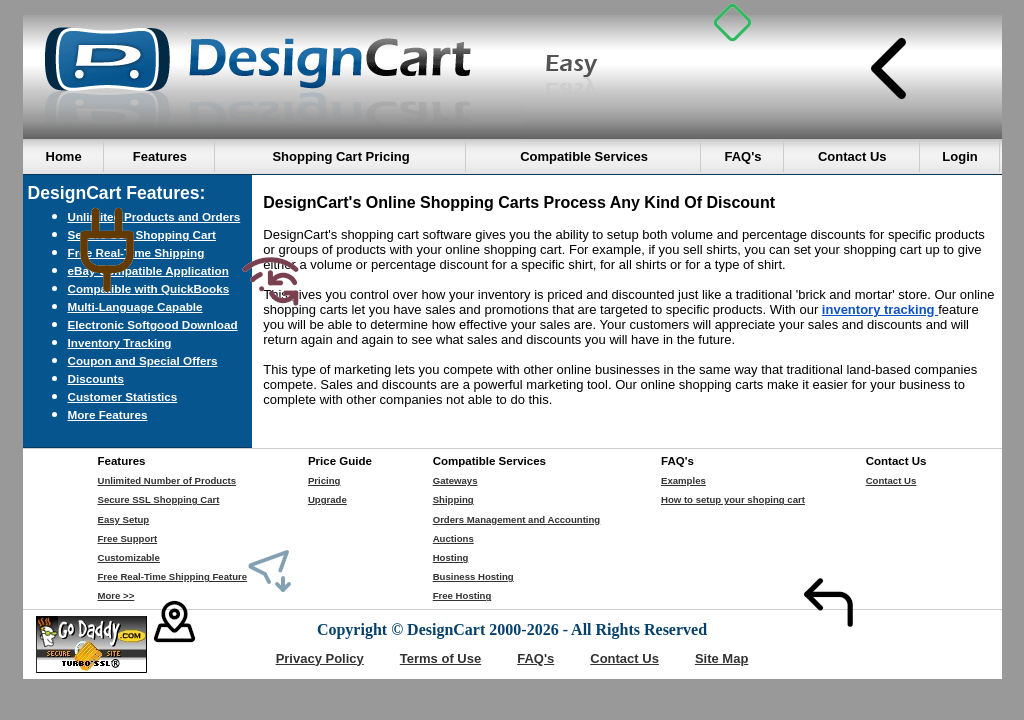 The width and height of the screenshot is (1024, 720). What do you see at coordinates (270, 277) in the screenshot?
I see `sync data over wifi connection` at bounding box center [270, 277].